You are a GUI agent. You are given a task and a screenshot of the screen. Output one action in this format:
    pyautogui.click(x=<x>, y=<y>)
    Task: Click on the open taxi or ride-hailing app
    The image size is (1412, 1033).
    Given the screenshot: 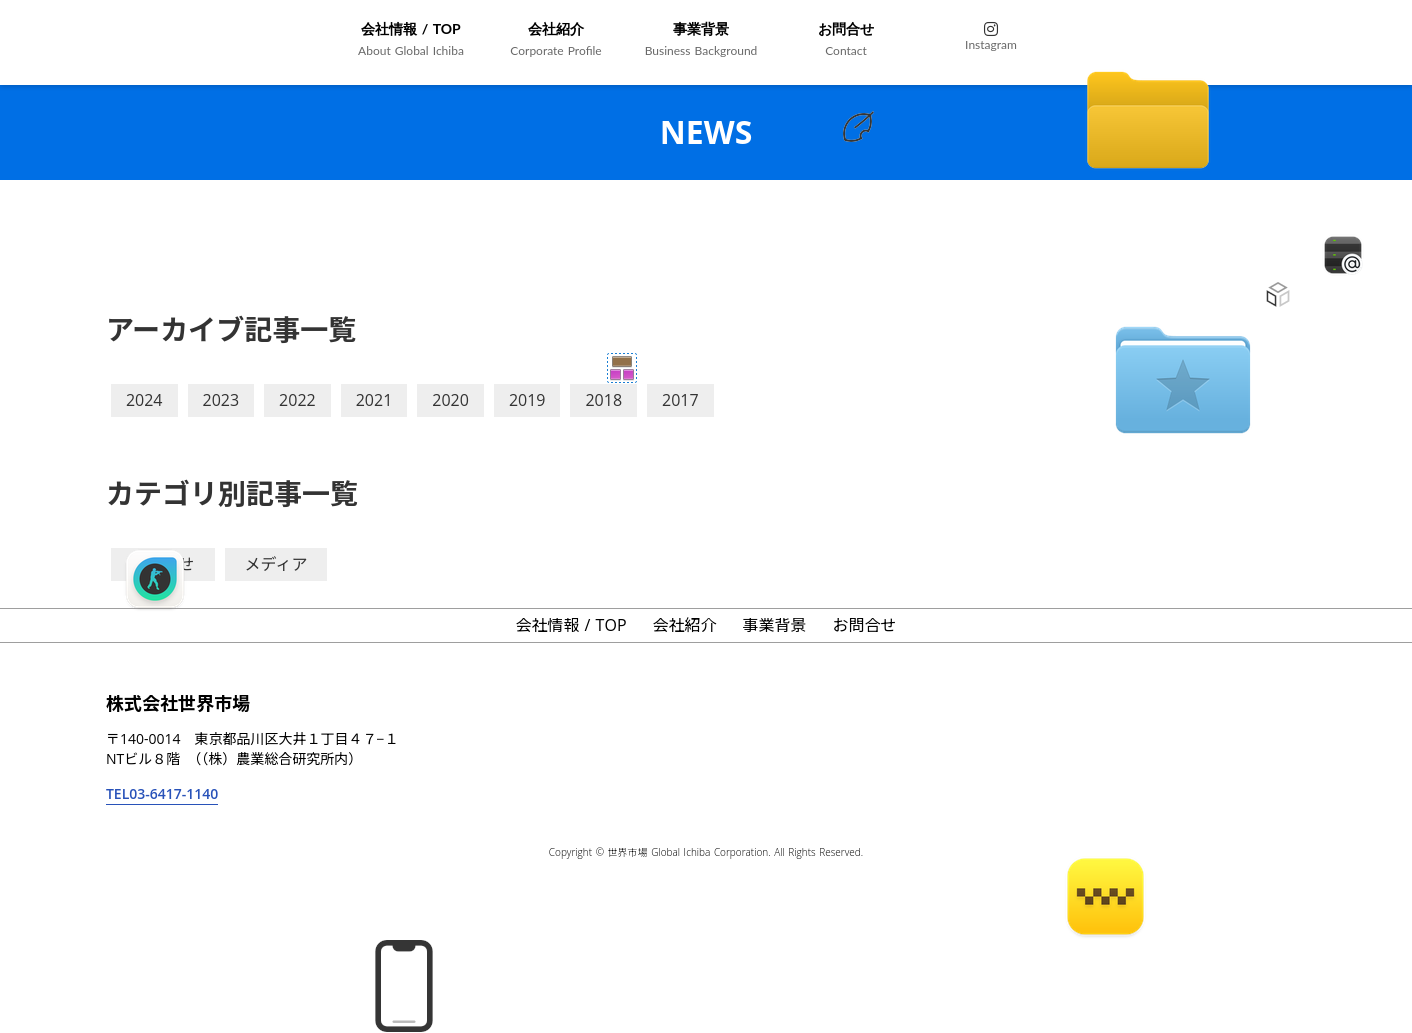 What is the action you would take?
    pyautogui.click(x=1105, y=896)
    